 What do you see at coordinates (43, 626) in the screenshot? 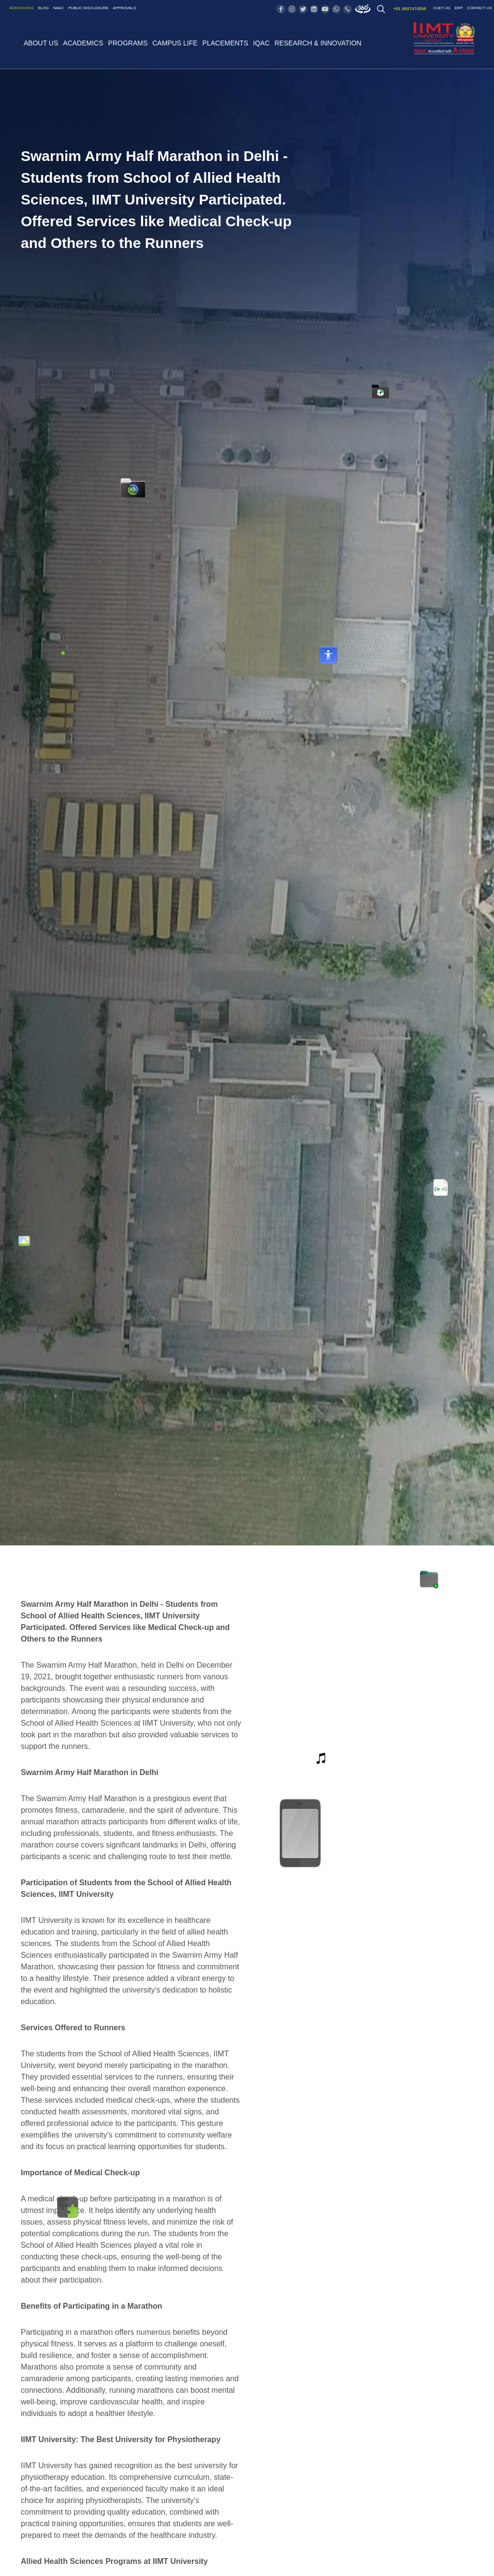
I see `open text-to-speech settings` at bounding box center [43, 626].